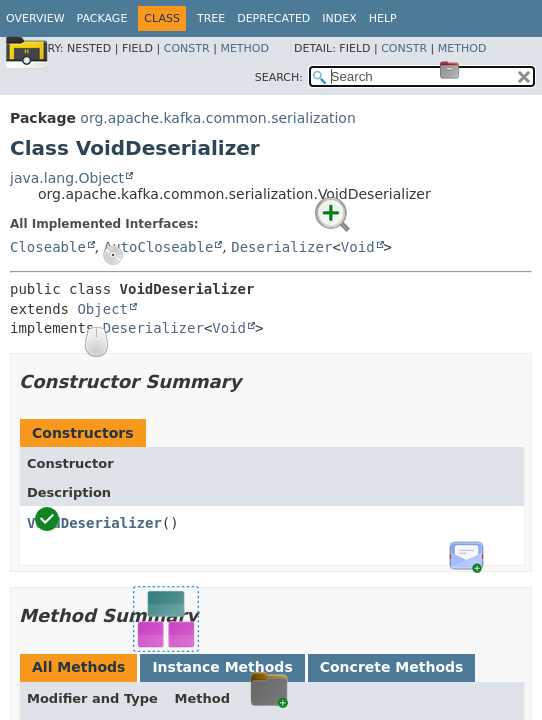 The width and height of the screenshot is (542, 720). I want to click on create a new folder, so click(269, 689).